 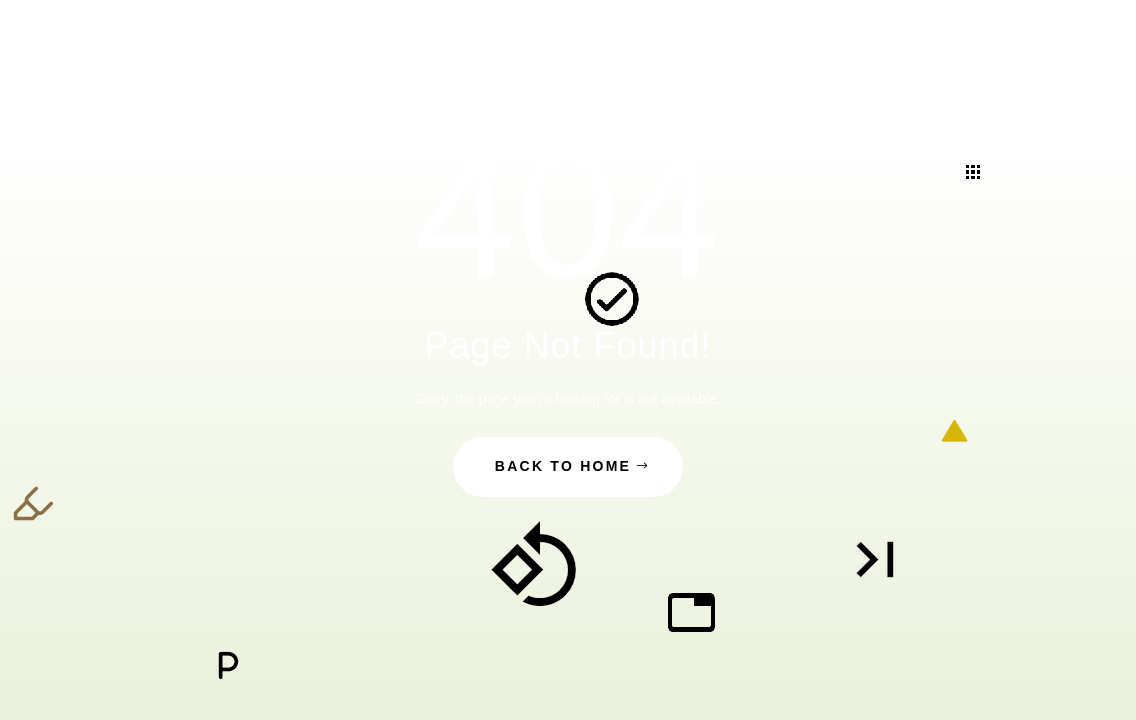 What do you see at coordinates (536, 566) in the screenshot?
I see `rotate image 90 degrees counterclockwise` at bounding box center [536, 566].